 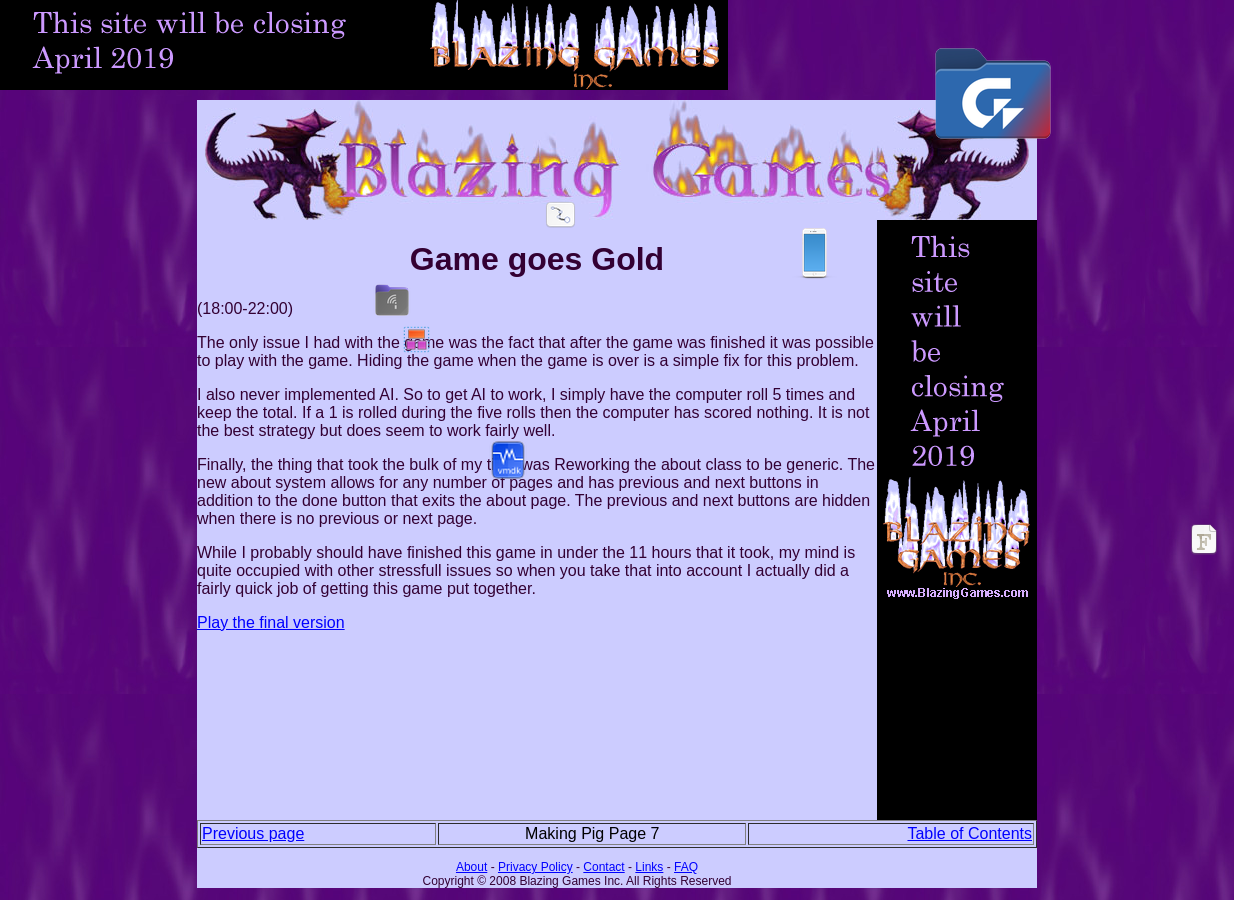 I want to click on open a karbon vector graphics file, so click(x=560, y=213).